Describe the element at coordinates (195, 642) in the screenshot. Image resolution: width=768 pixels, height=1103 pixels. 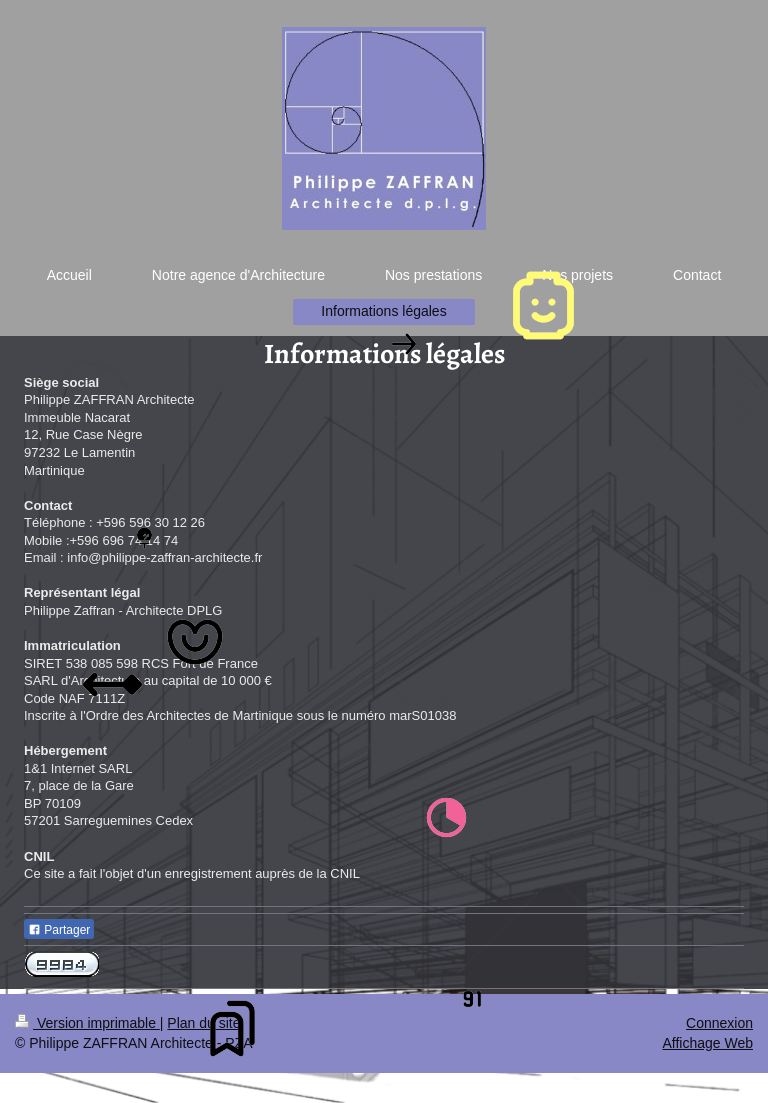
I see `open badoo dating app` at that location.